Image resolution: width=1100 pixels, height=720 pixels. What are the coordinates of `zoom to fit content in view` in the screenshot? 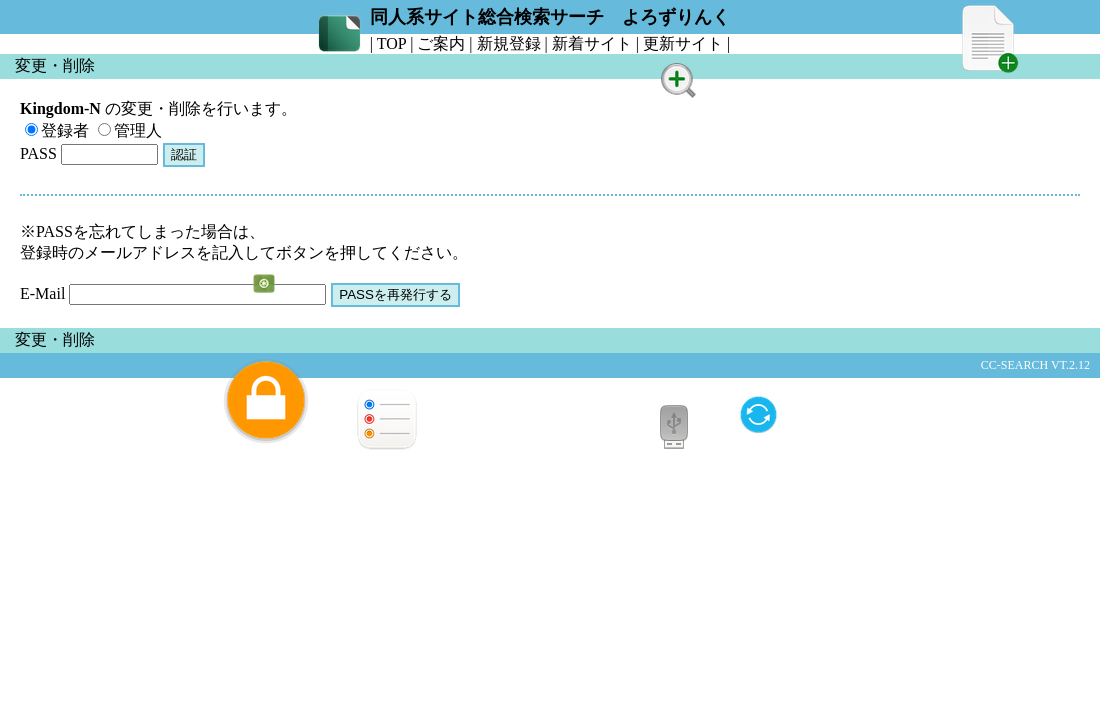 It's located at (678, 80).